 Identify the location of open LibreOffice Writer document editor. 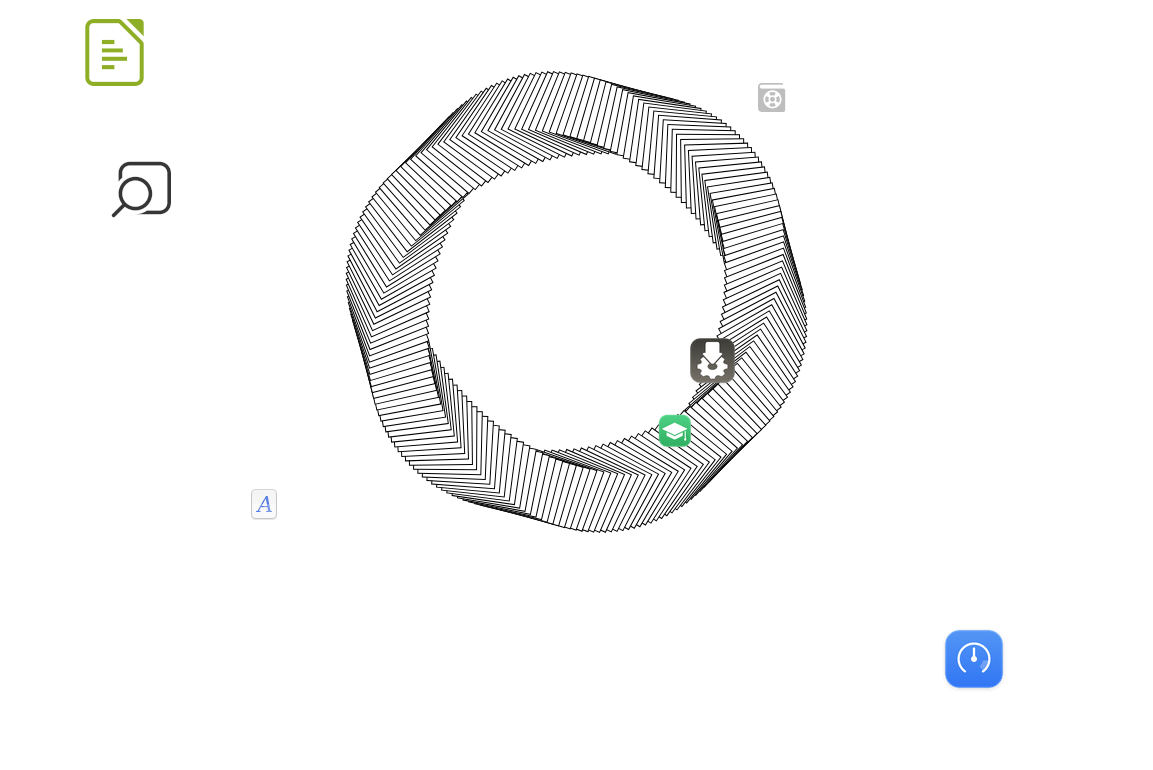
(114, 52).